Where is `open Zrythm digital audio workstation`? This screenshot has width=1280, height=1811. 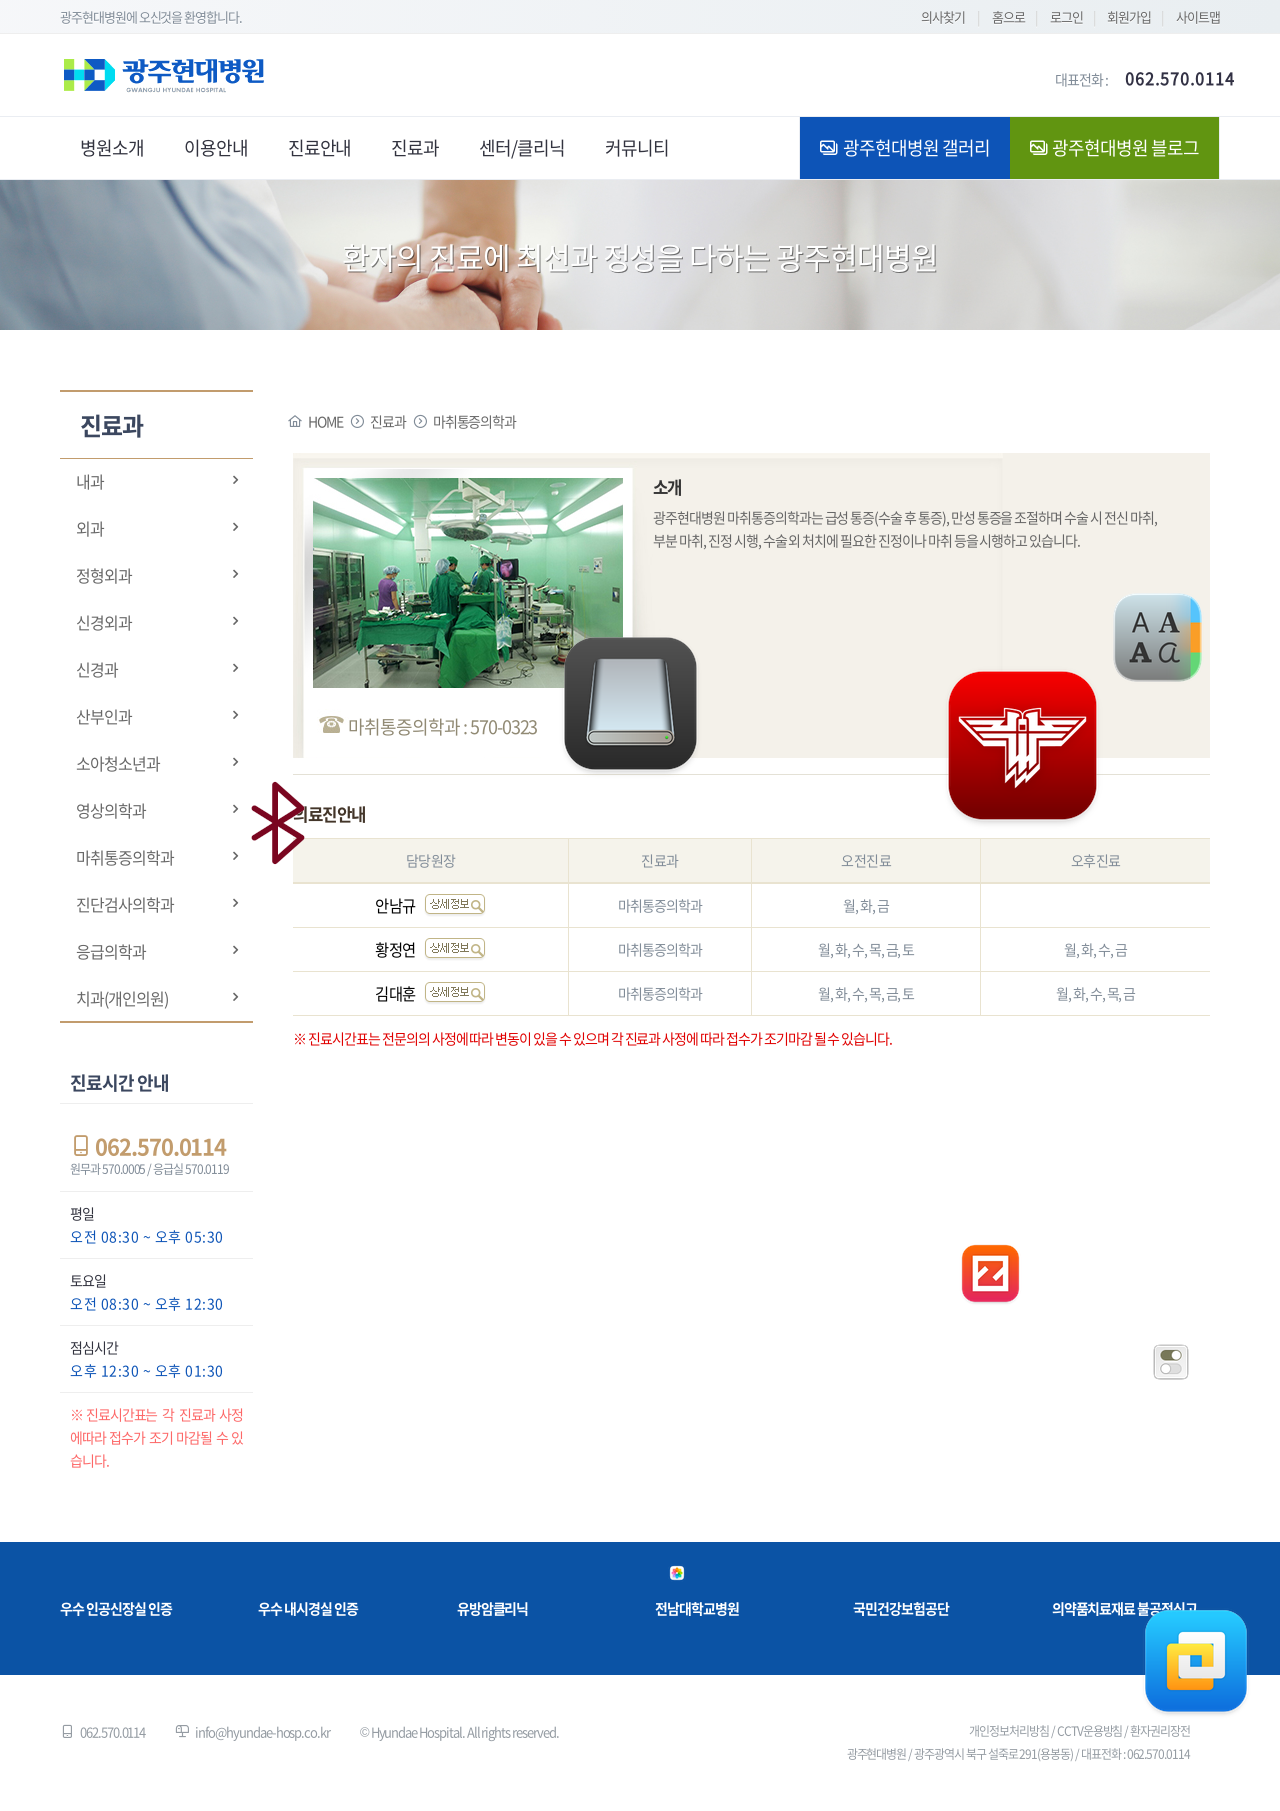 open Zrythm digital audio workstation is located at coordinates (990, 1273).